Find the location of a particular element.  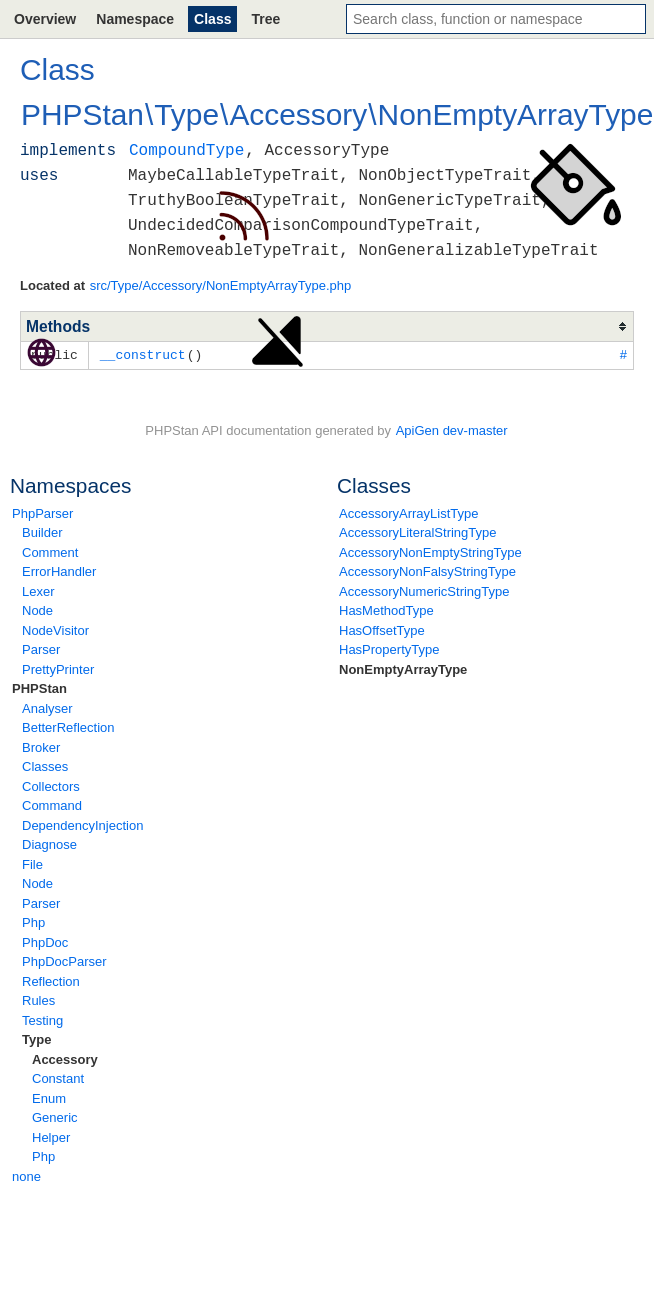

switch to global or worldwide view is located at coordinates (41, 352).